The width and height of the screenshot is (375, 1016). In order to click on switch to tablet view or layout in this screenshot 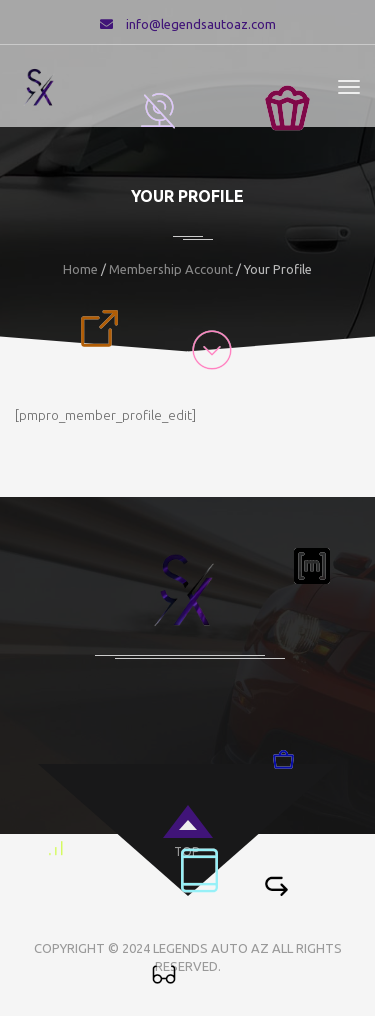, I will do `click(199, 870)`.